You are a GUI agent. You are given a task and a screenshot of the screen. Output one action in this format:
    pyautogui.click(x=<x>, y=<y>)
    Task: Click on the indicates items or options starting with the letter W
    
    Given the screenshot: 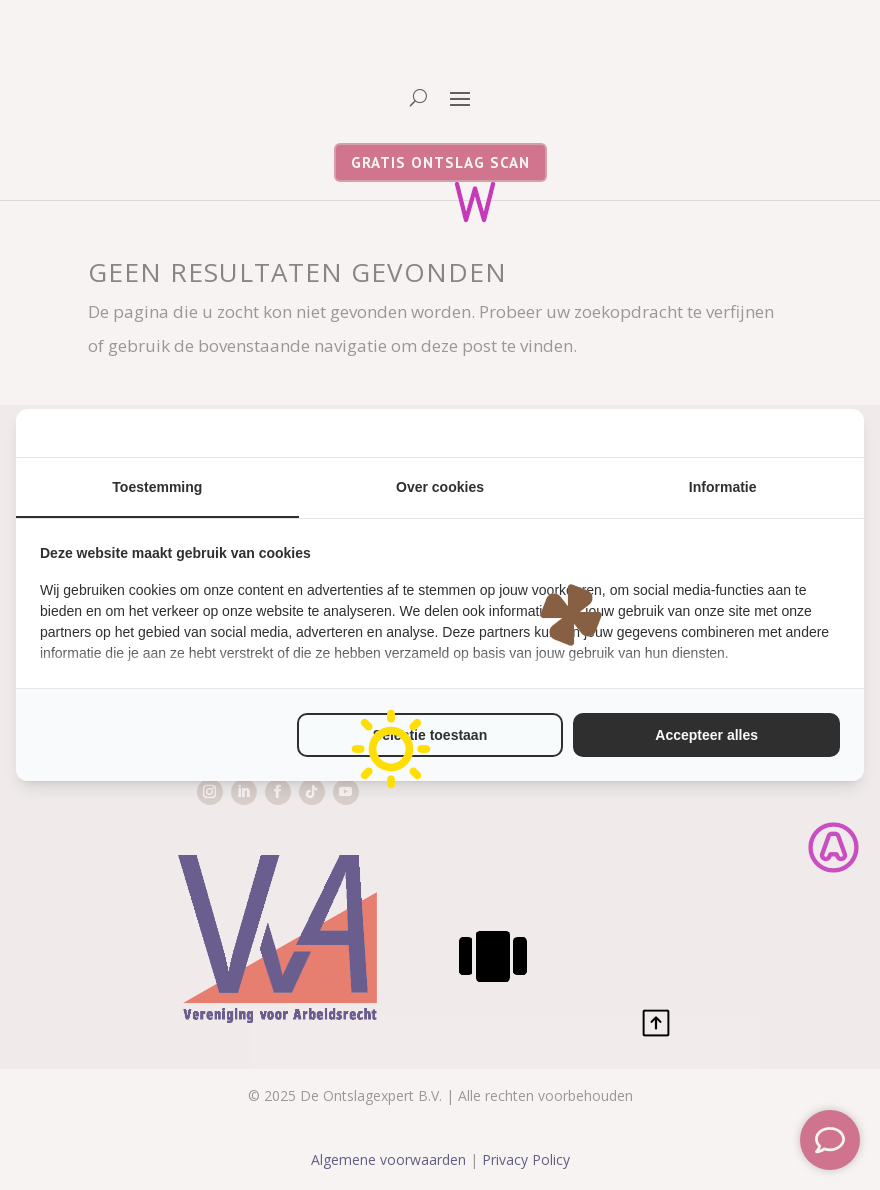 What is the action you would take?
    pyautogui.click(x=475, y=202)
    